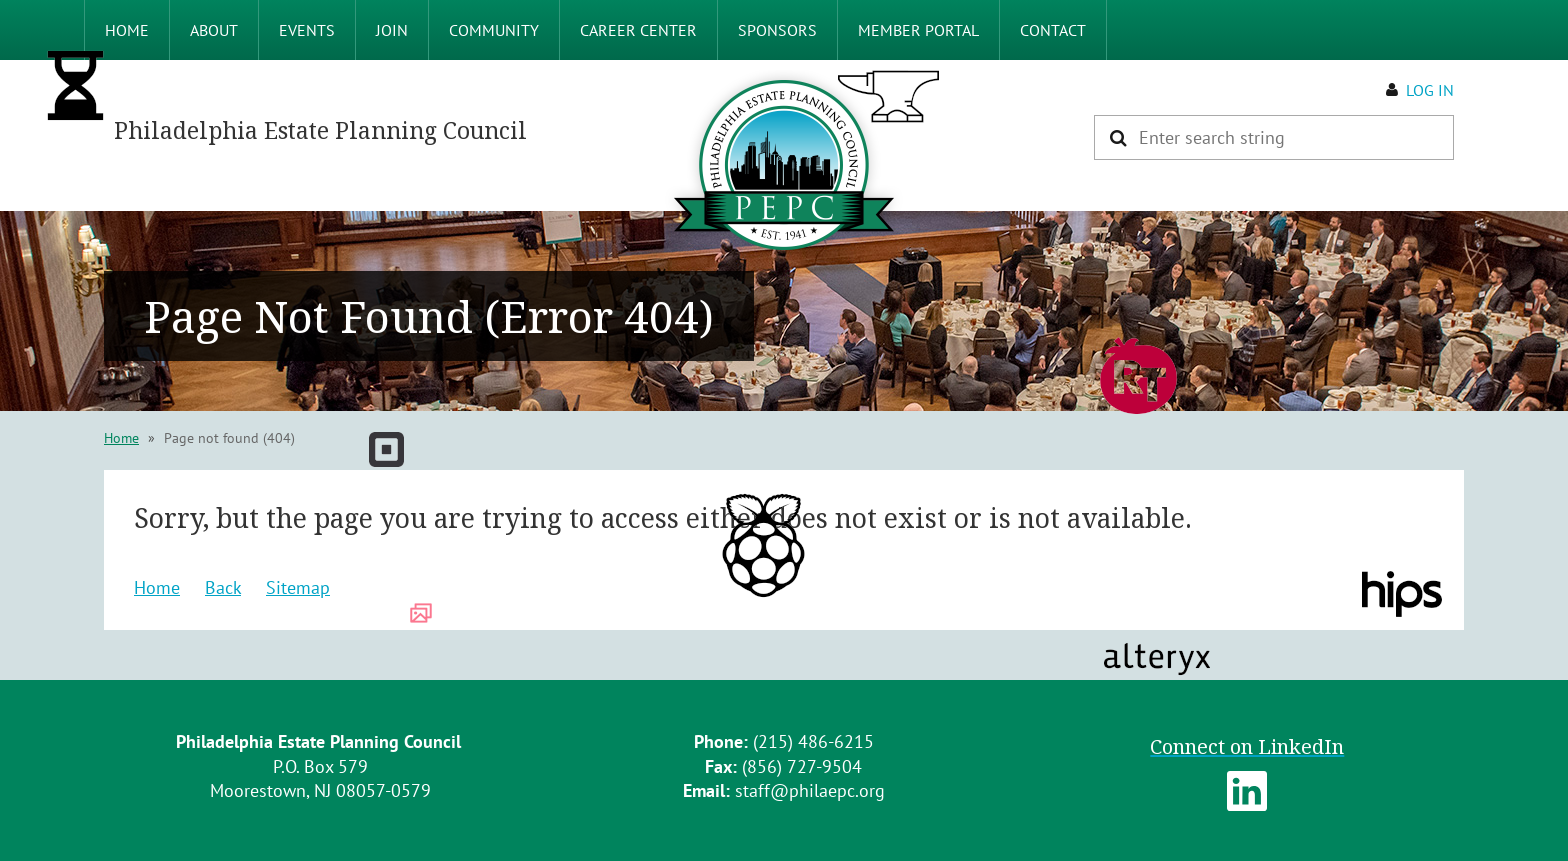 This screenshot has height=861, width=1568. Describe the element at coordinates (75, 85) in the screenshot. I see `indicates a process is loading or in progress` at that location.